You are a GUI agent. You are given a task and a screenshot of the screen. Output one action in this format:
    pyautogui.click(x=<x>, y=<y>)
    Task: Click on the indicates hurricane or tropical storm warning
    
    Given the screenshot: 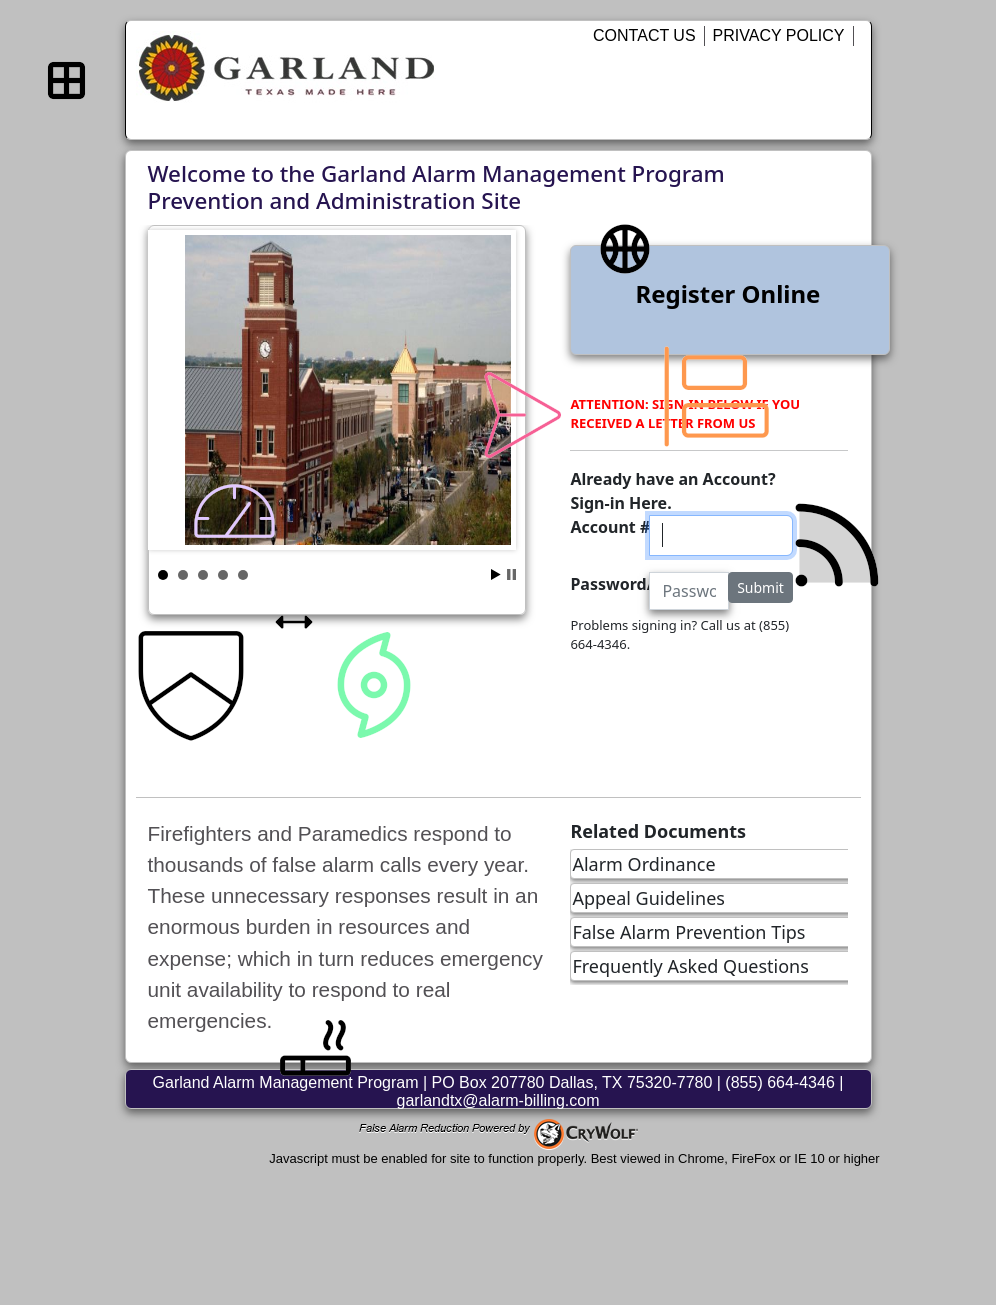 What is the action you would take?
    pyautogui.click(x=374, y=685)
    